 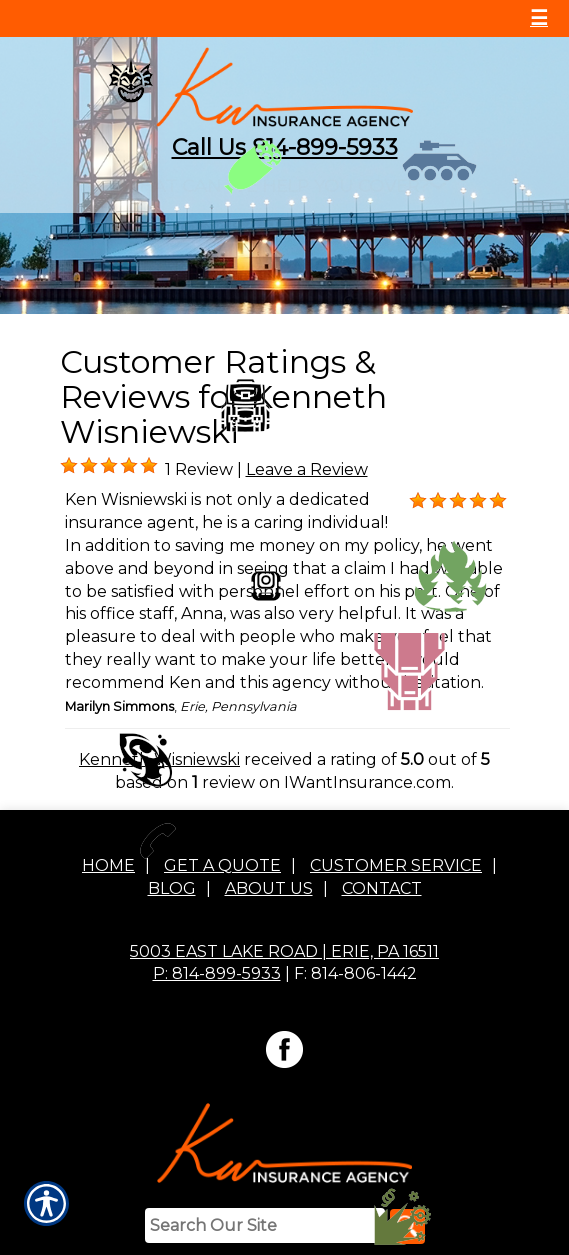 I want to click on indicates wildfire or forest fire event, so click(x=450, y=576).